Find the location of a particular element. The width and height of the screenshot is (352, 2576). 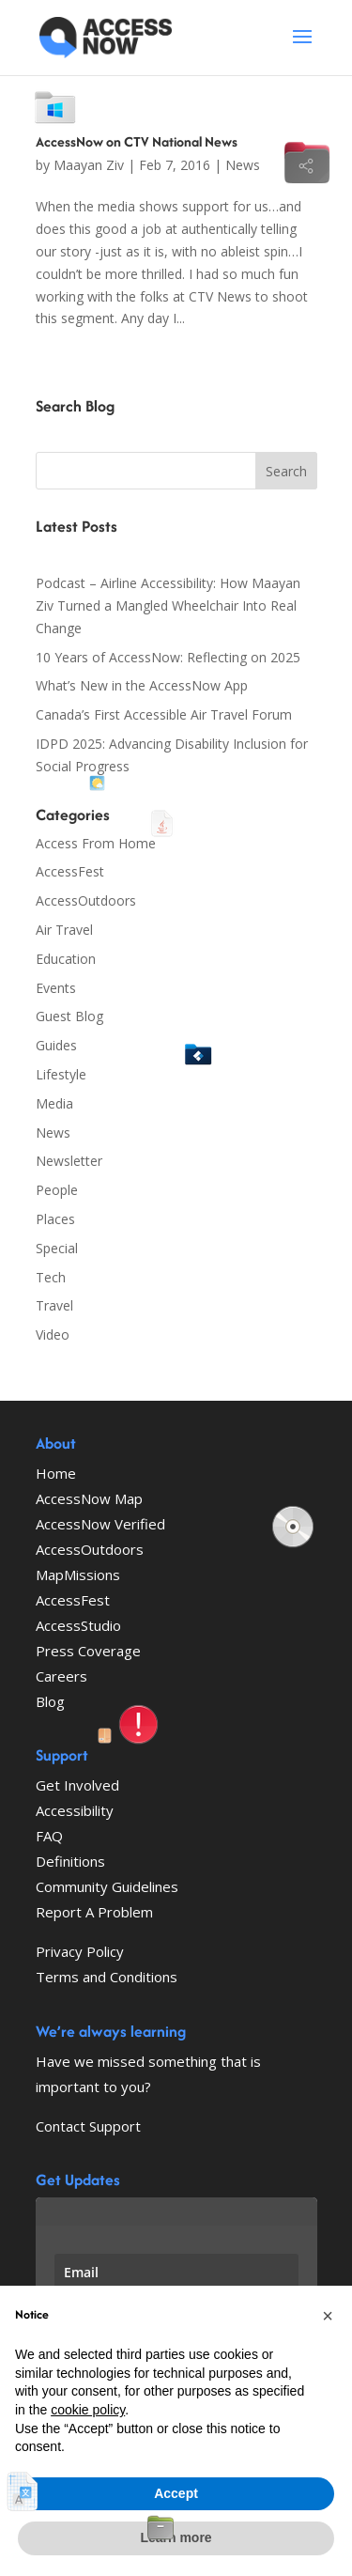

open file manager application is located at coordinates (161, 2527).